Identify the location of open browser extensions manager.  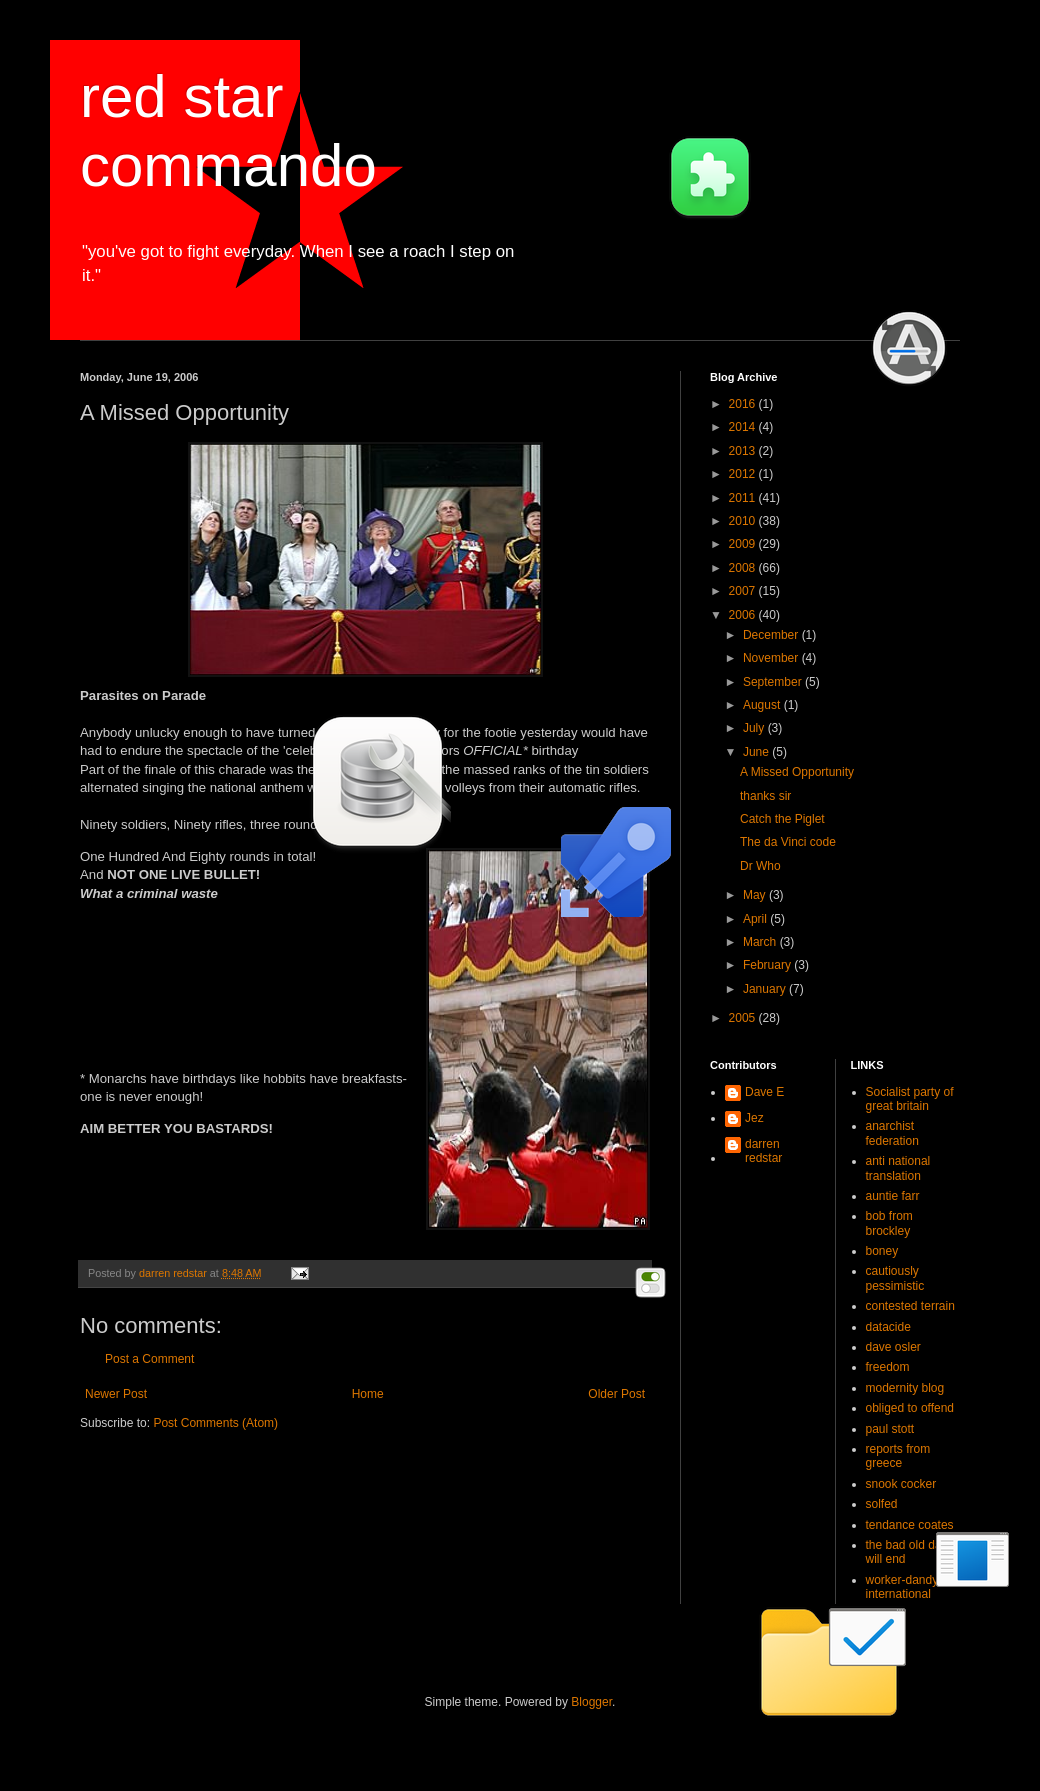
(710, 177).